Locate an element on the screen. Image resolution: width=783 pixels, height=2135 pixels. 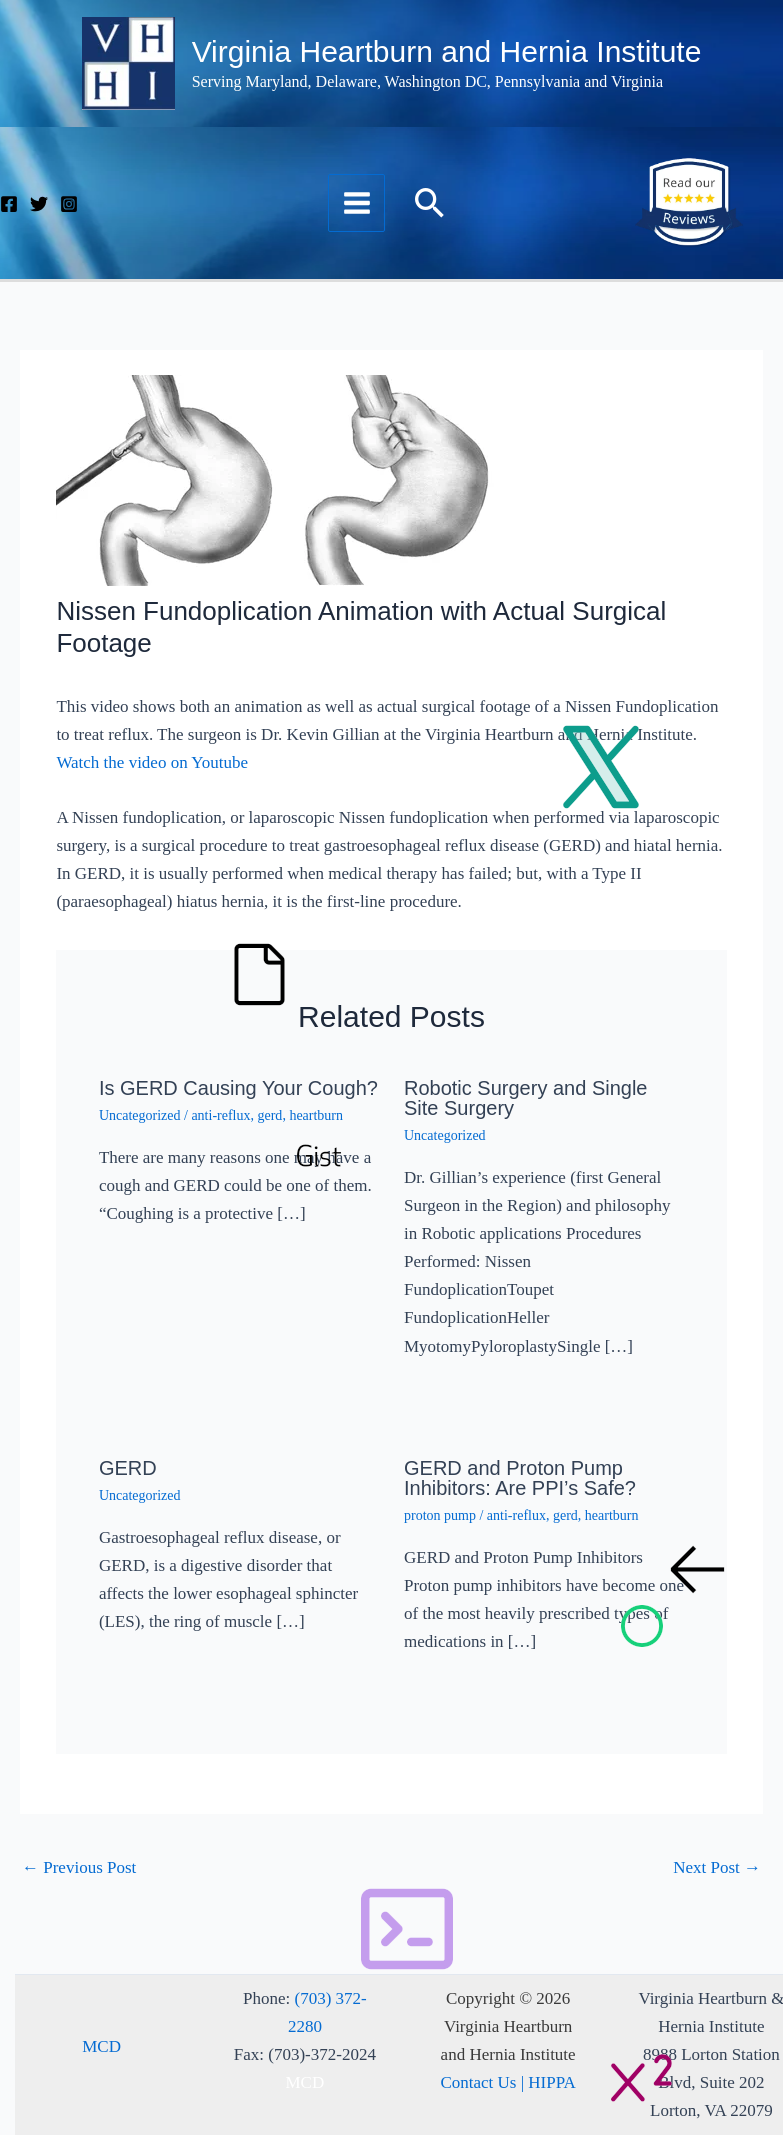
unselected radio button or checkbox option is located at coordinates (642, 1626).